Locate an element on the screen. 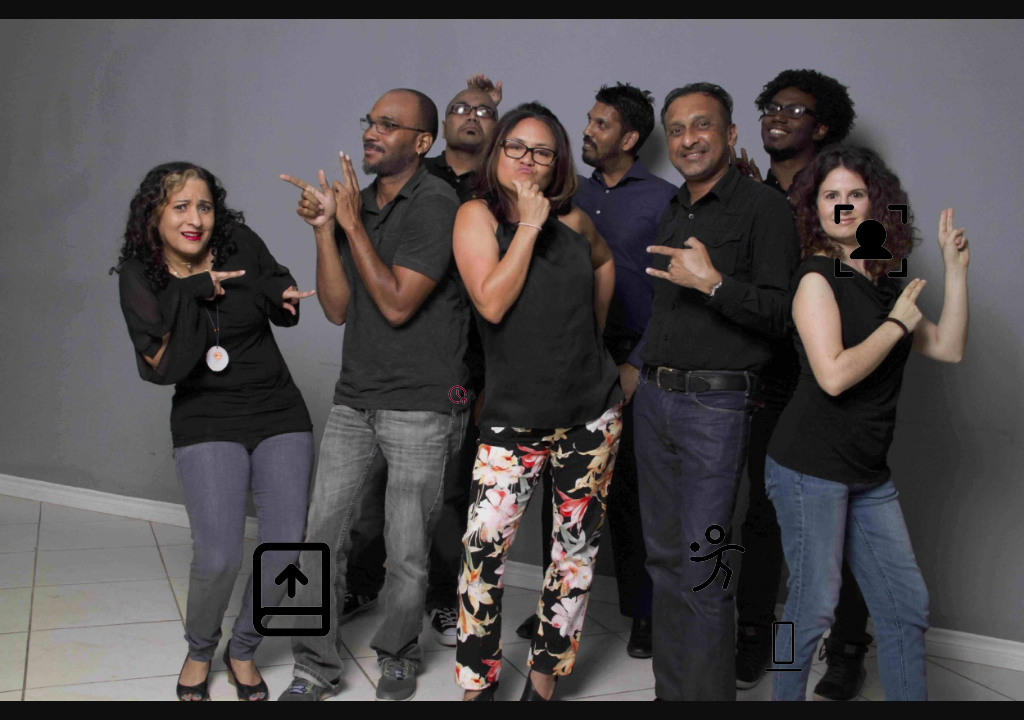  focus on current user profile is located at coordinates (871, 241).